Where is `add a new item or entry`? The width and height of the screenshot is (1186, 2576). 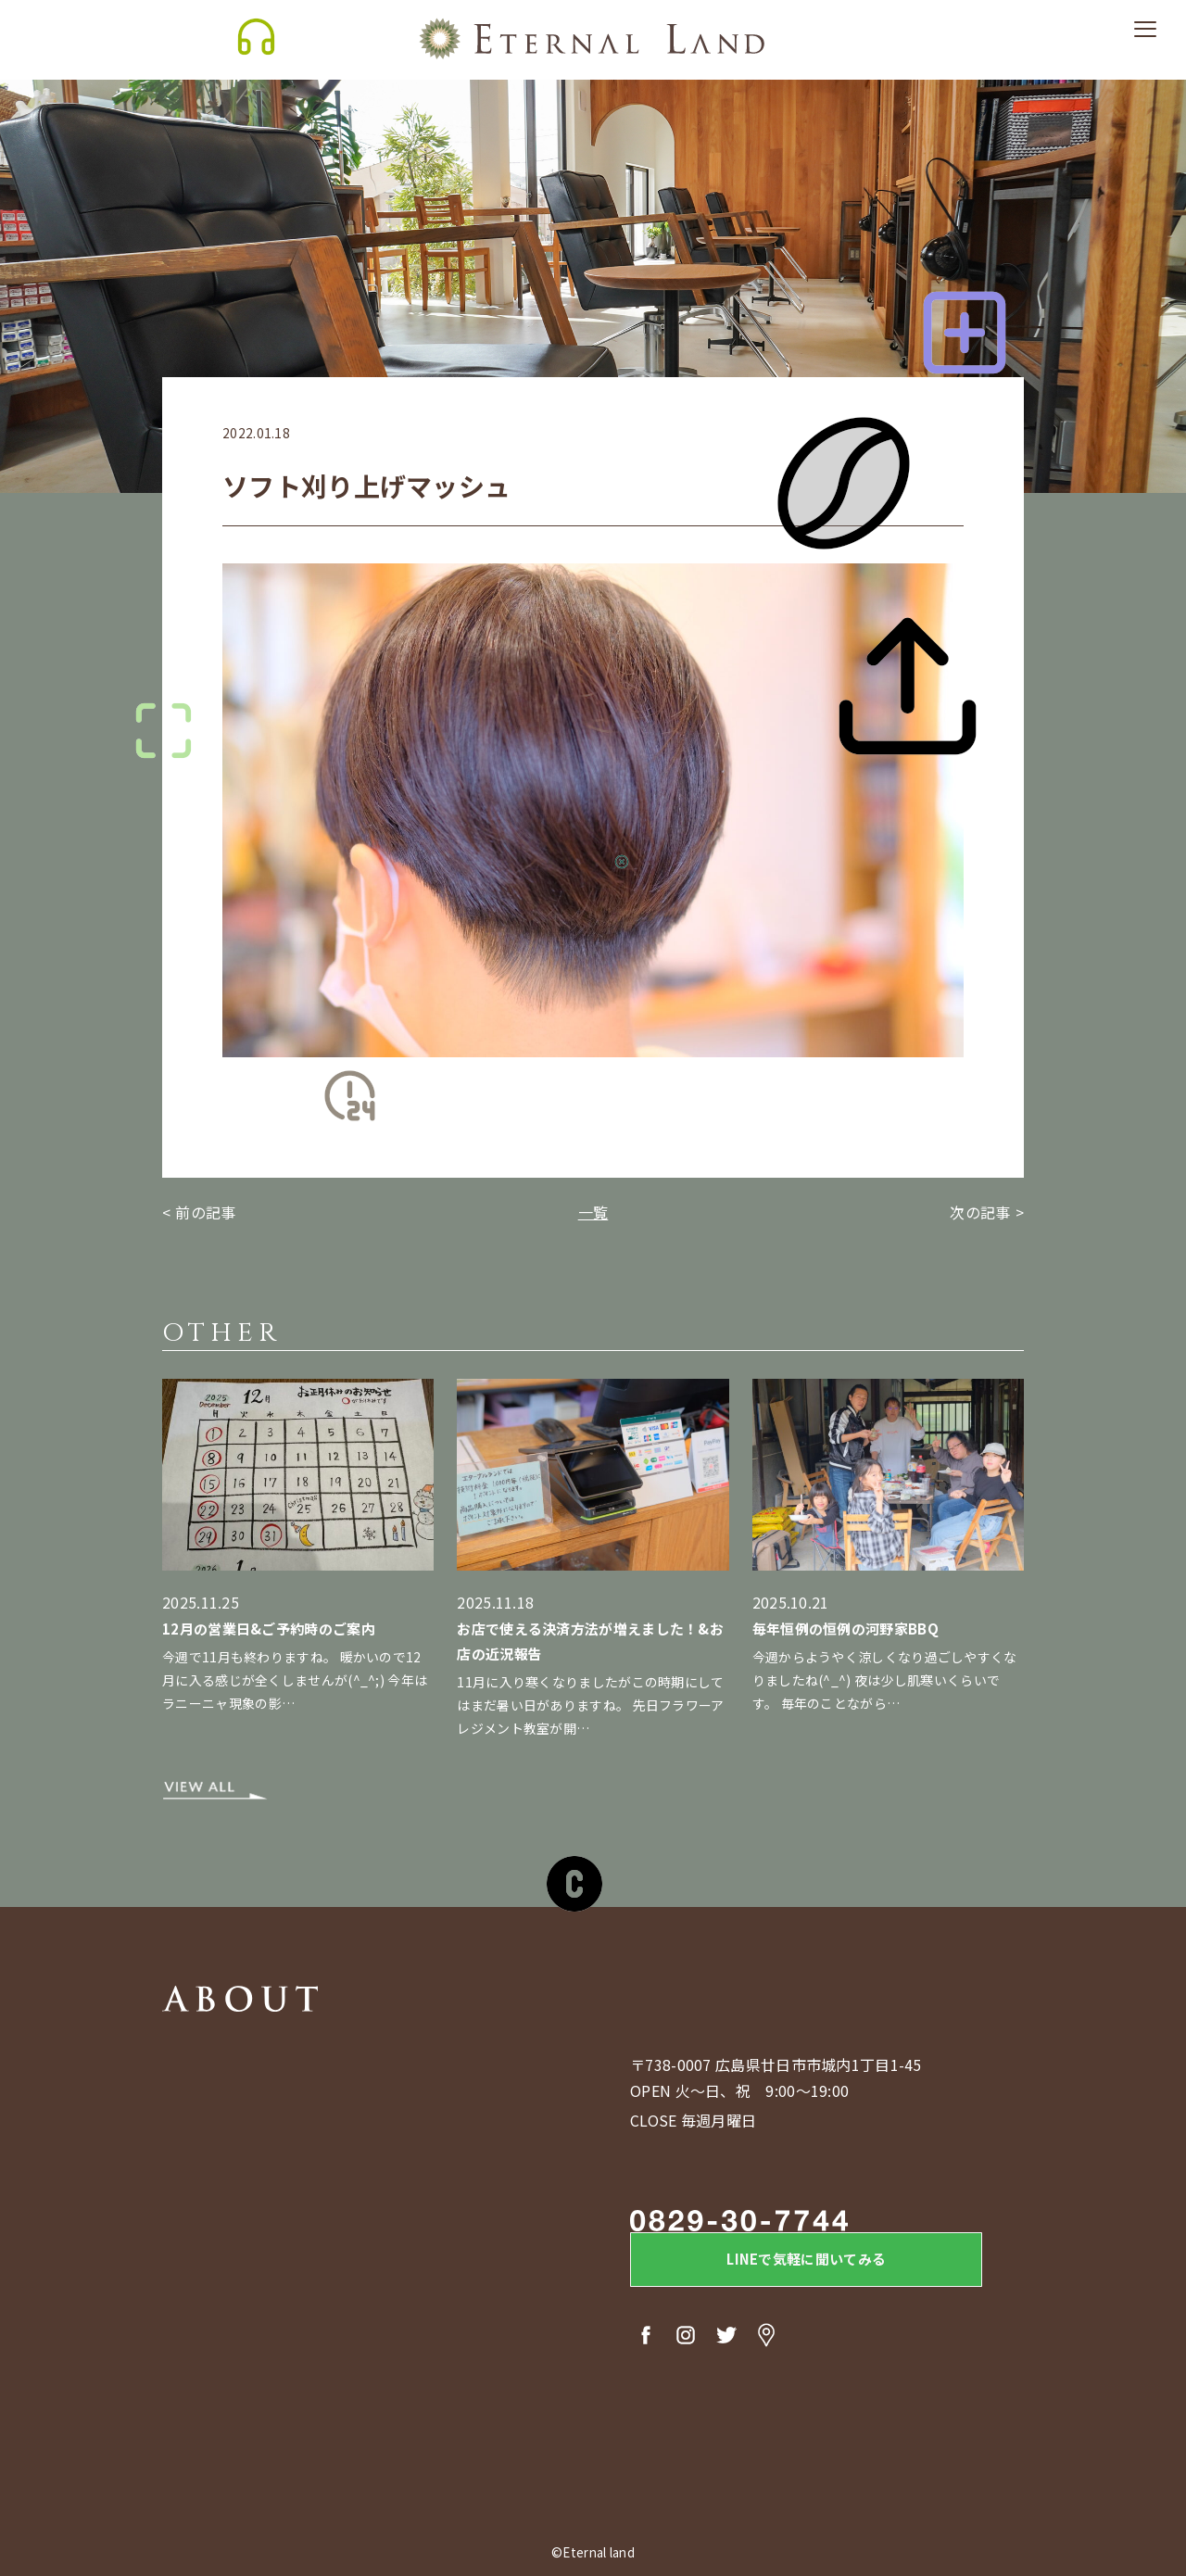
add a new item or entry is located at coordinates (965, 333).